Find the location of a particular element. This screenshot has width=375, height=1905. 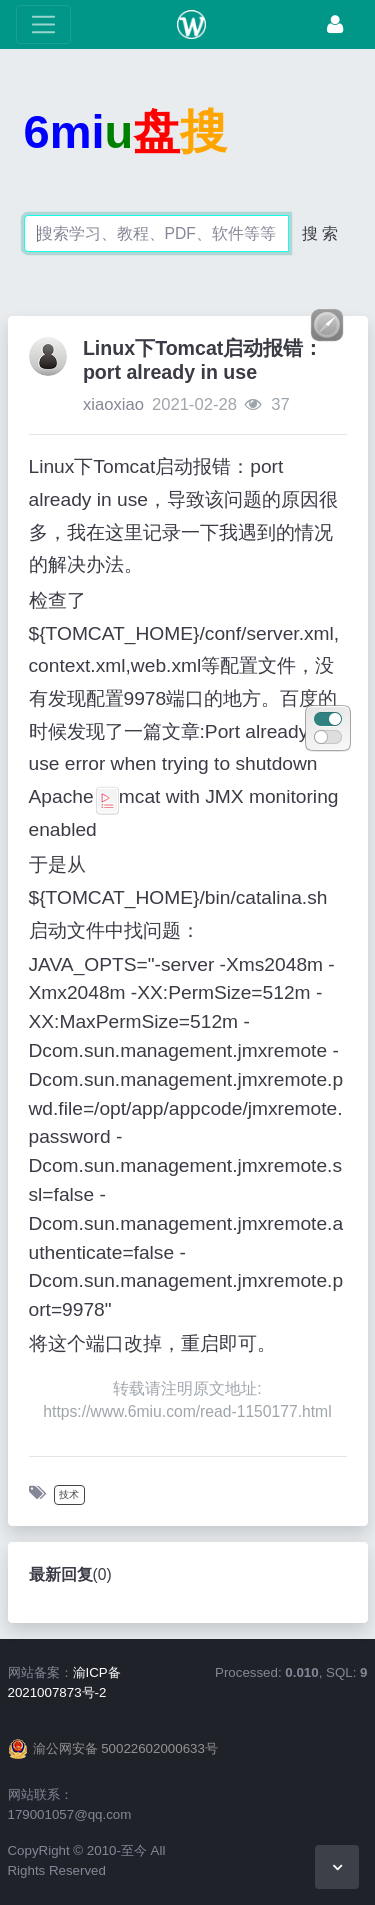

an audio playlist file is located at coordinates (107, 800).